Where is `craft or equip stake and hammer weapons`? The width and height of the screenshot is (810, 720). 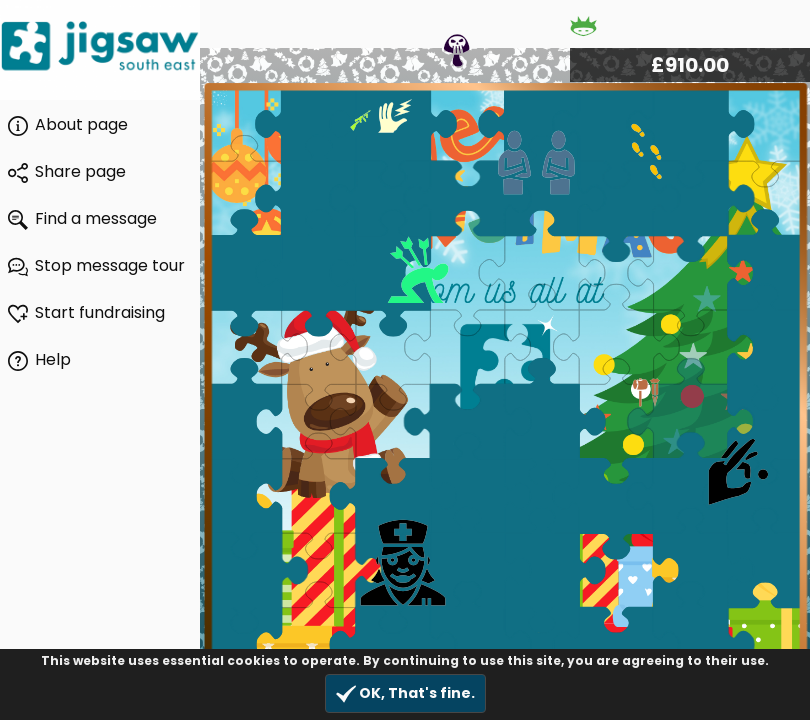 craft or equip stake and hammer weapons is located at coordinates (646, 392).